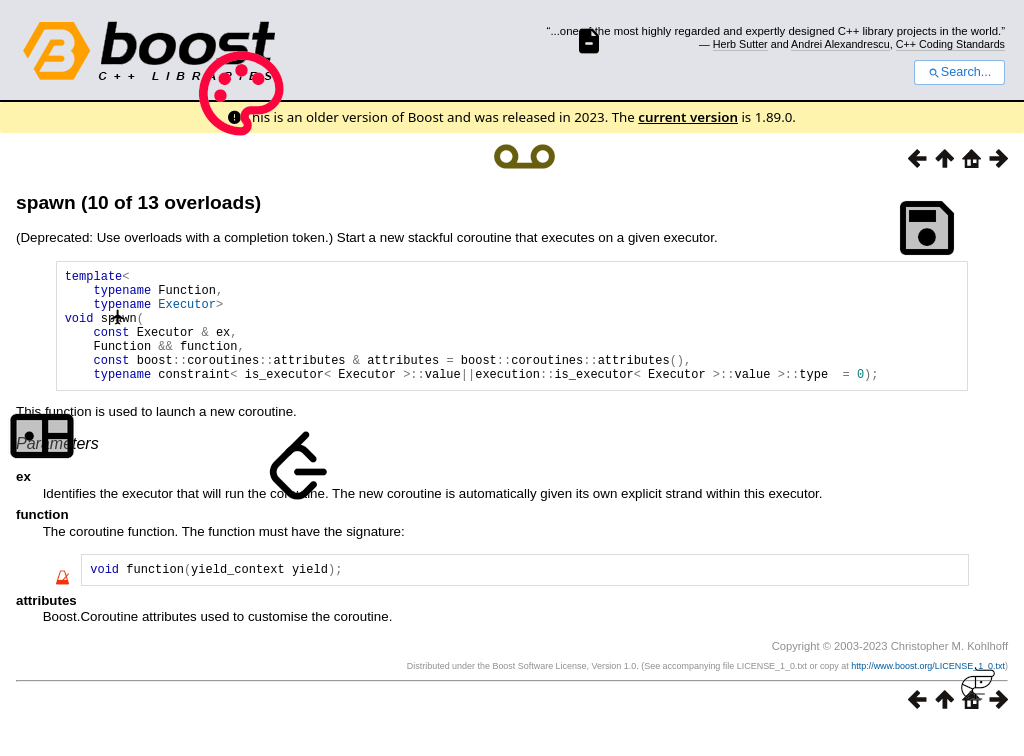 The width and height of the screenshot is (1024, 756). Describe the element at coordinates (118, 317) in the screenshot. I see `access flight booking or travel options` at that location.